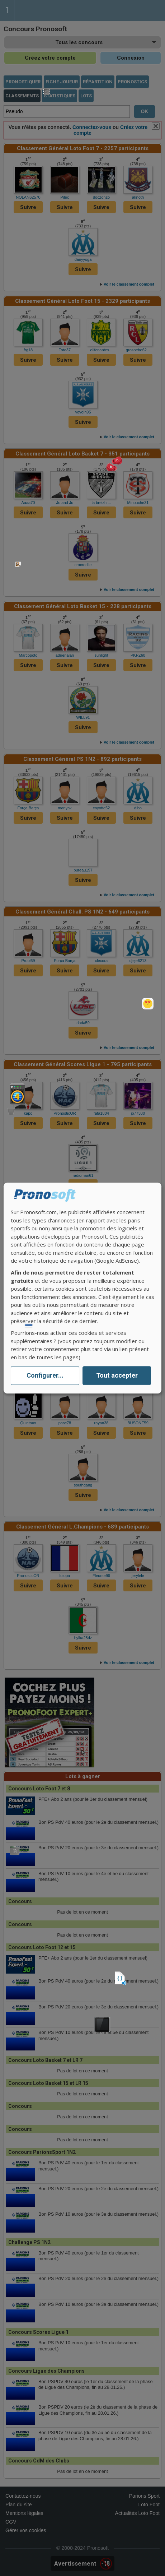 The image size is (165, 2576). What do you see at coordinates (114, 464) in the screenshot?
I see `beats wireless earbuds - disconnected or unavailable` at bounding box center [114, 464].